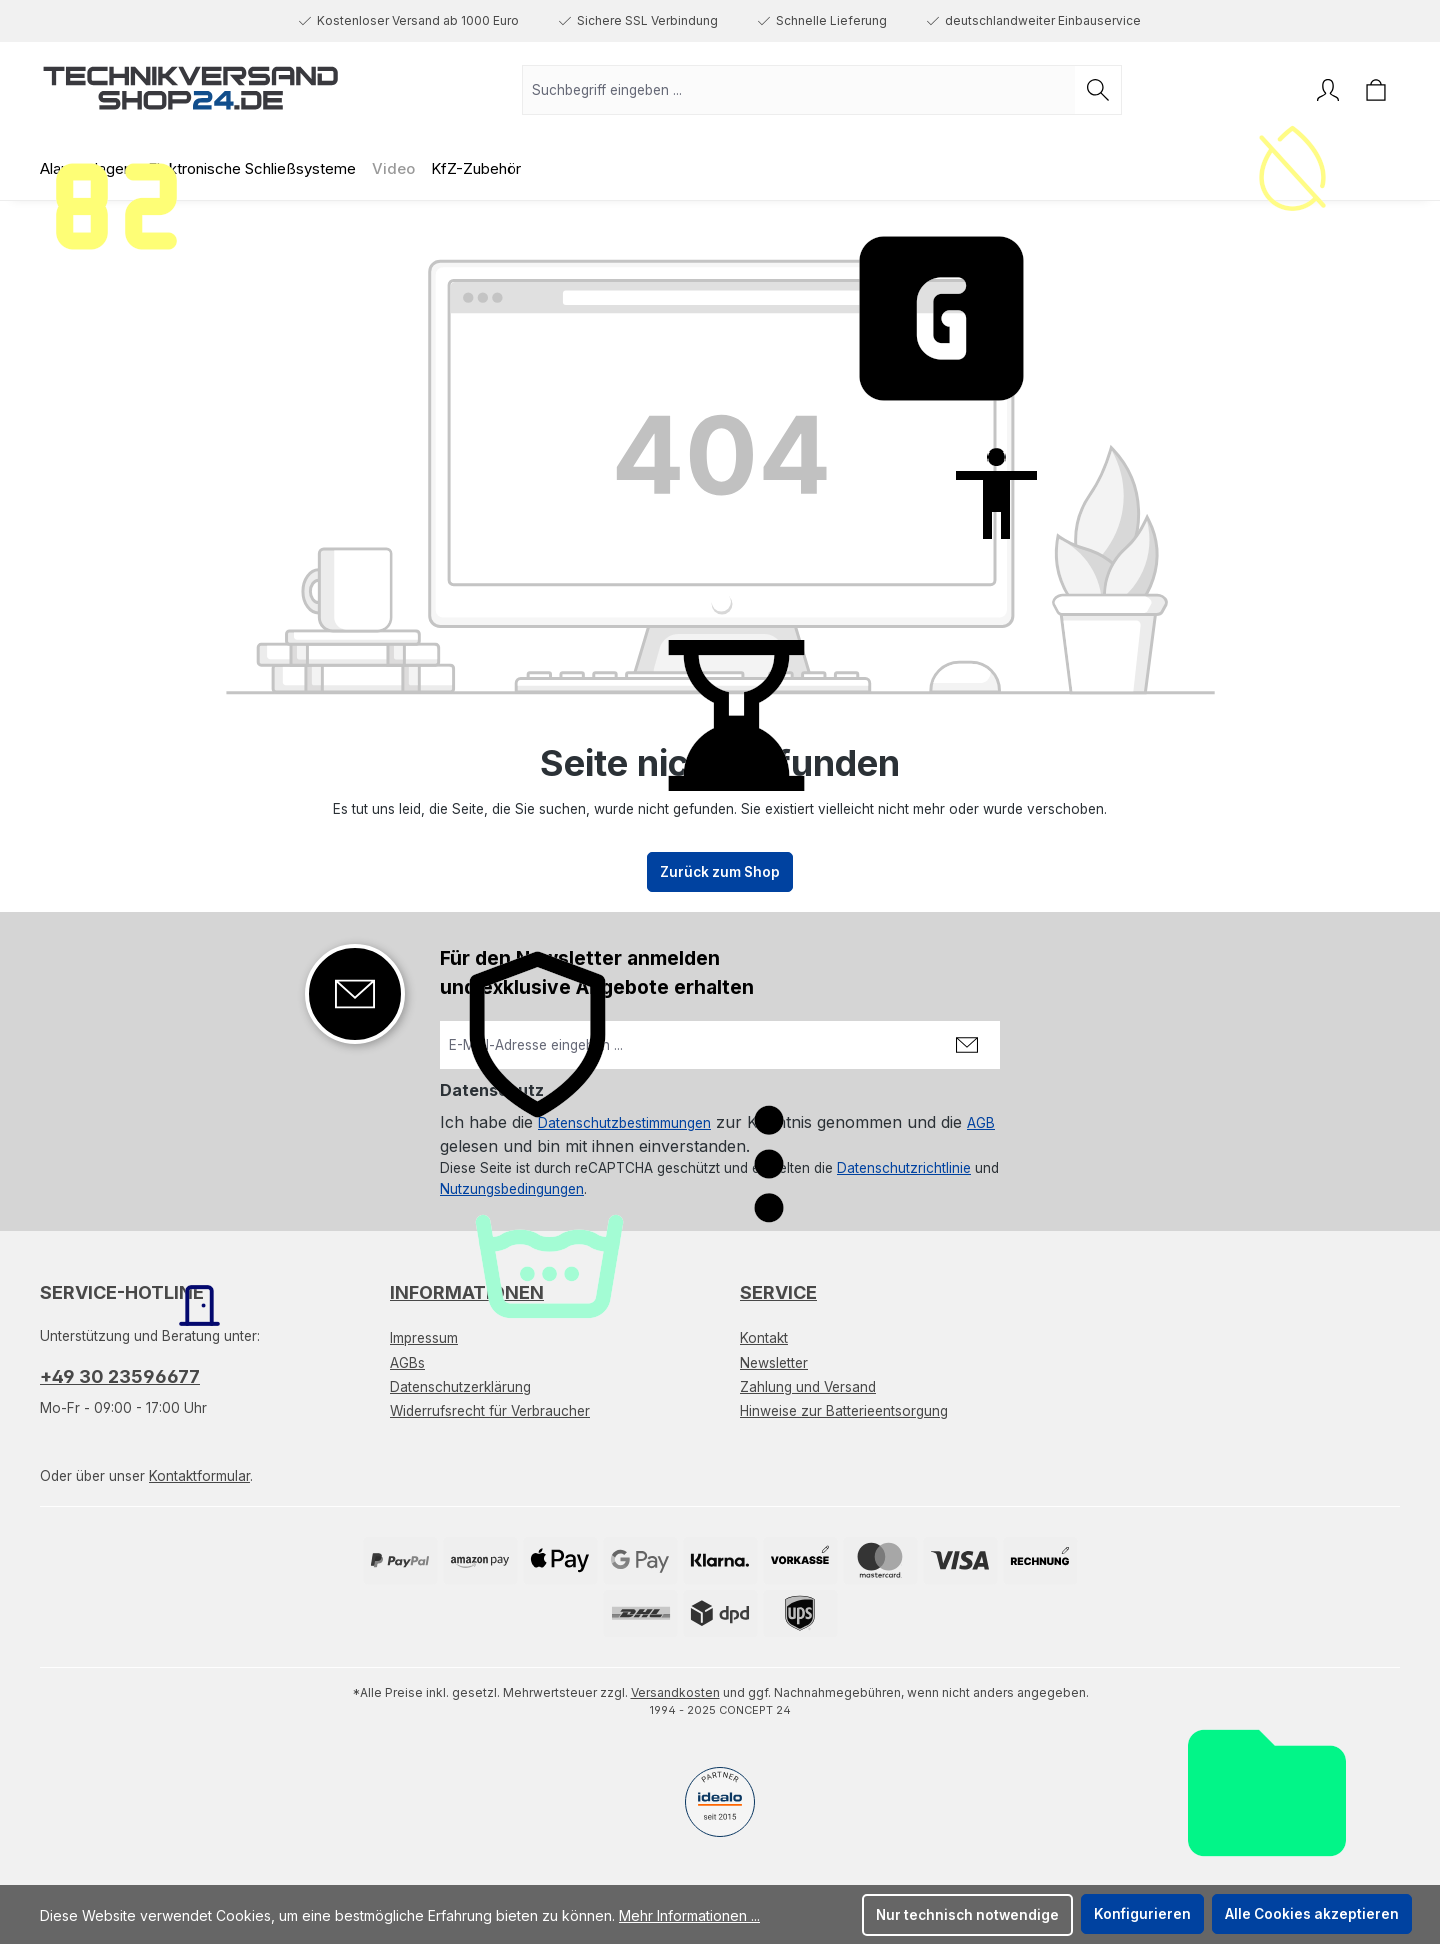  I want to click on indicates loading or processing in progress, so click(736, 715).